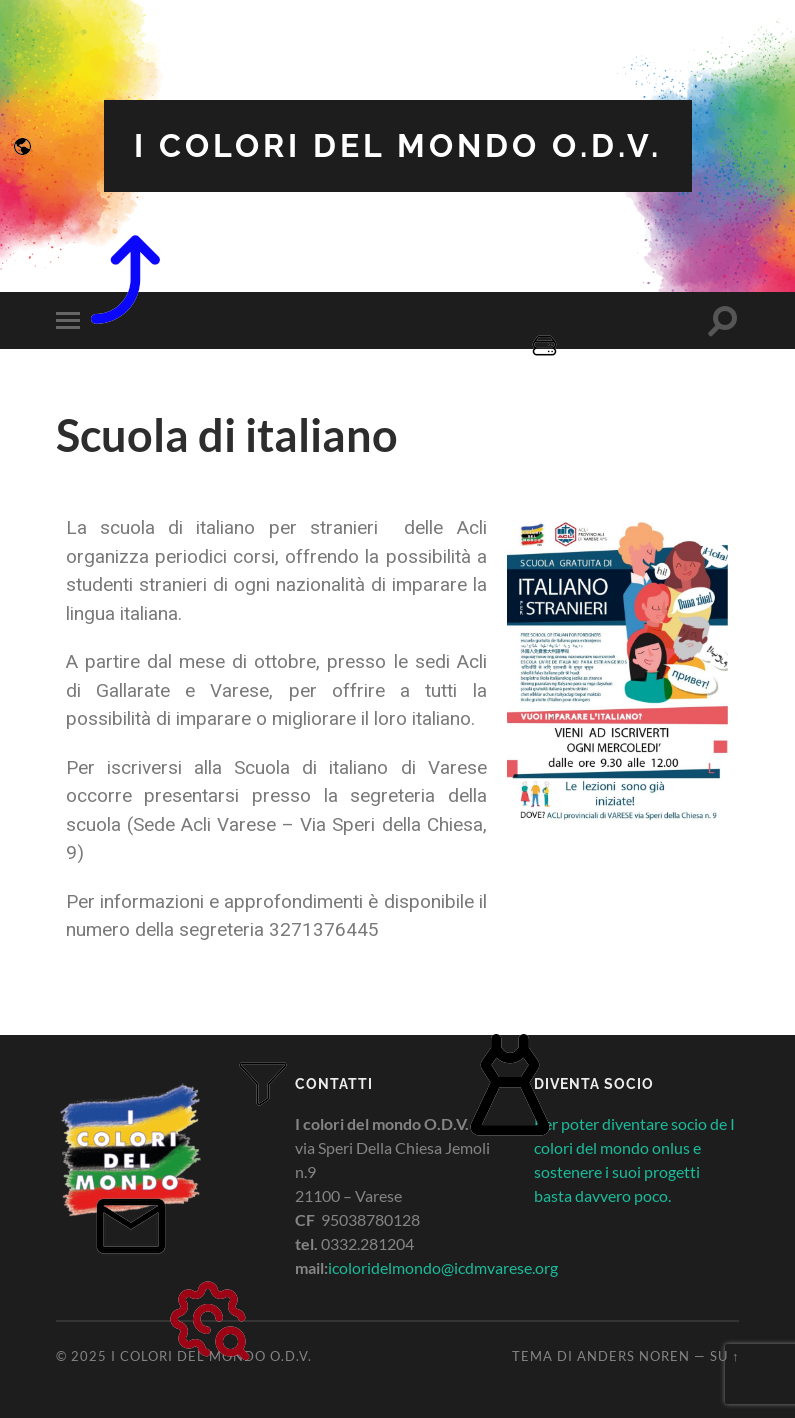 The width and height of the screenshot is (795, 1418). Describe the element at coordinates (263, 1082) in the screenshot. I see `filter or sort content` at that location.